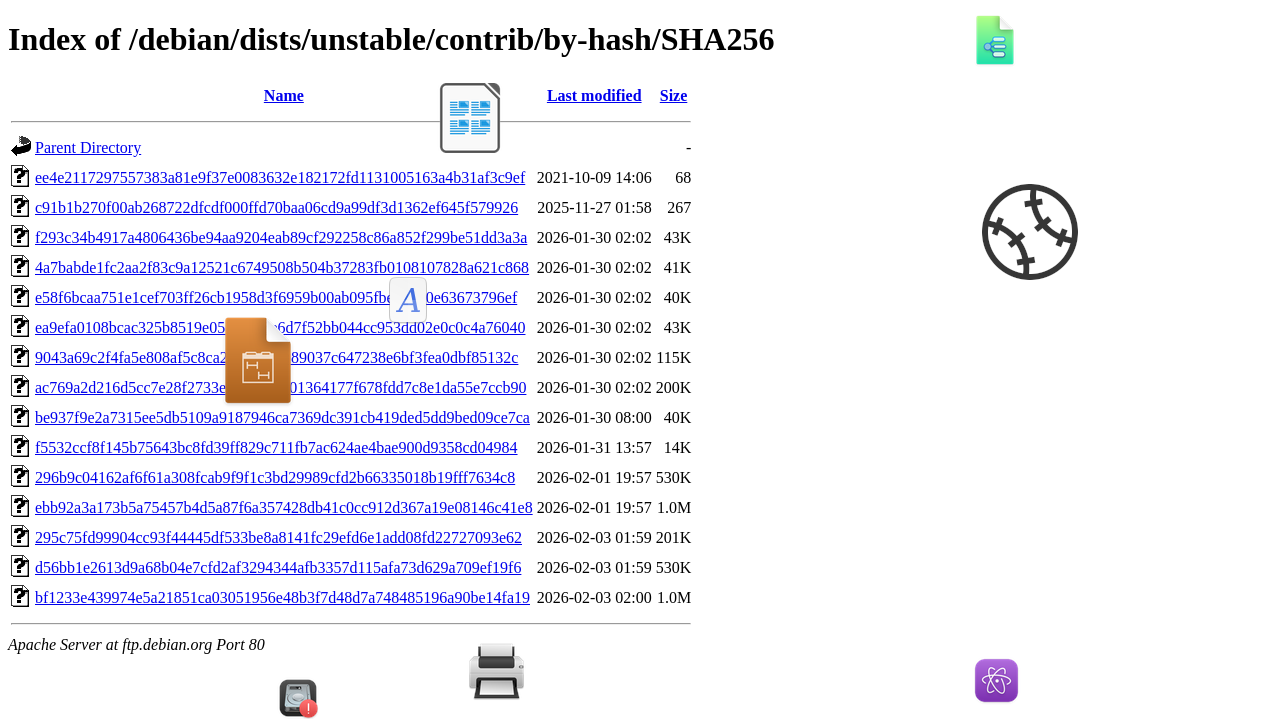 The width and height of the screenshot is (1280, 720). I want to click on access sports and activity emoji, so click(1030, 232).